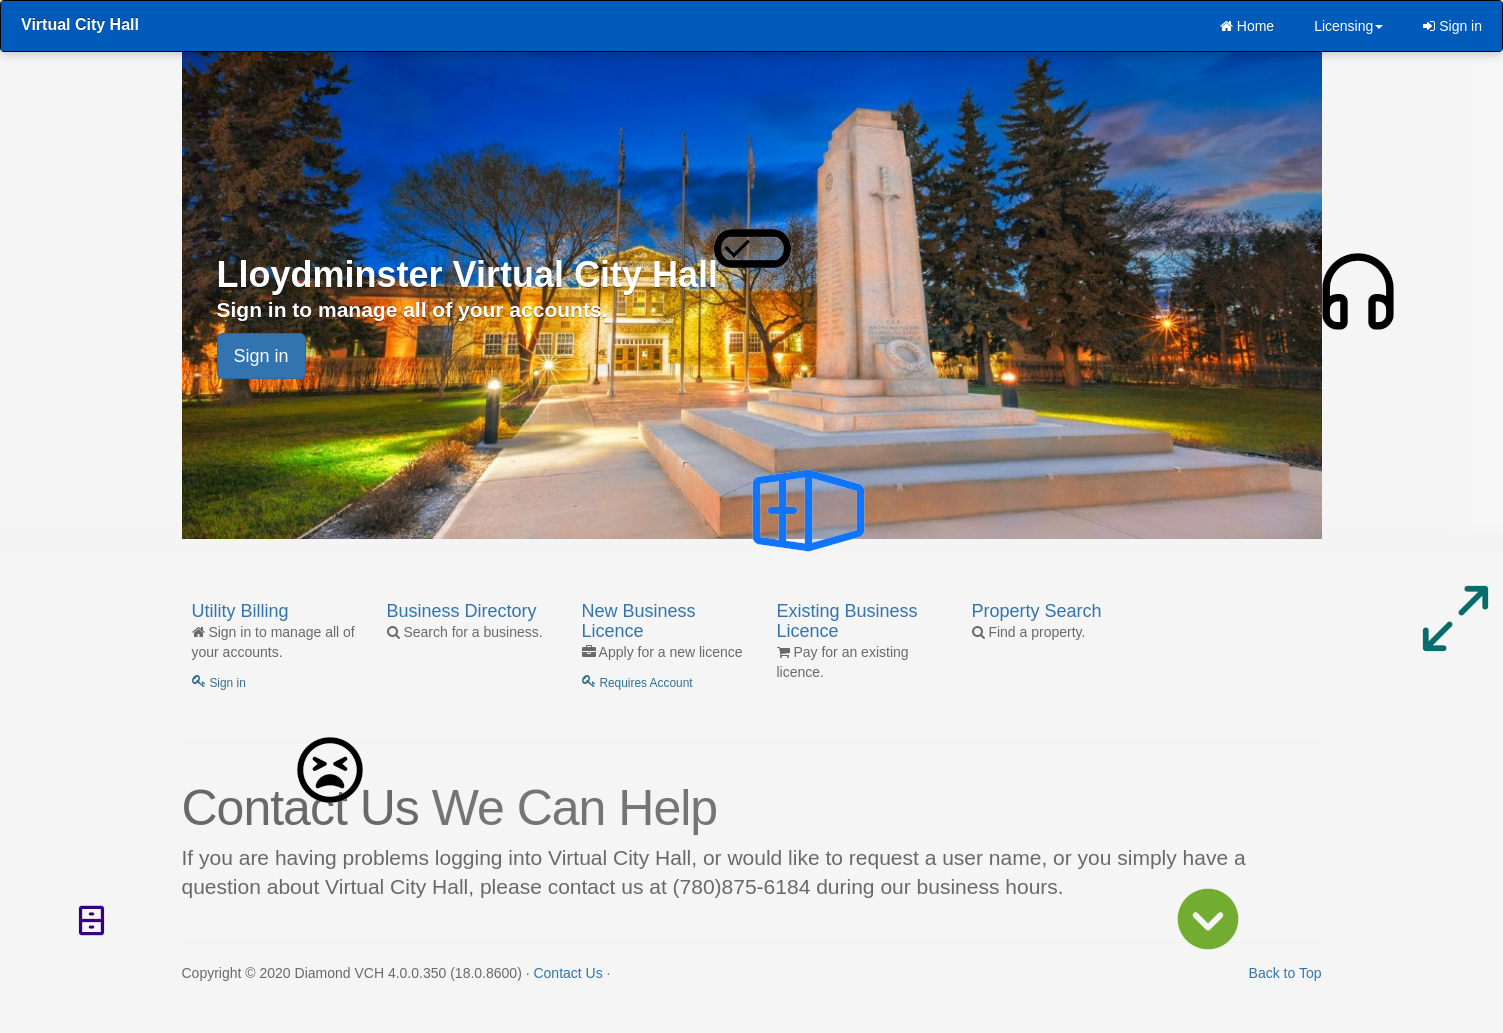 The image size is (1503, 1033). What do you see at coordinates (1455, 618) in the screenshot?
I see `expand to fullscreen mode` at bounding box center [1455, 618].